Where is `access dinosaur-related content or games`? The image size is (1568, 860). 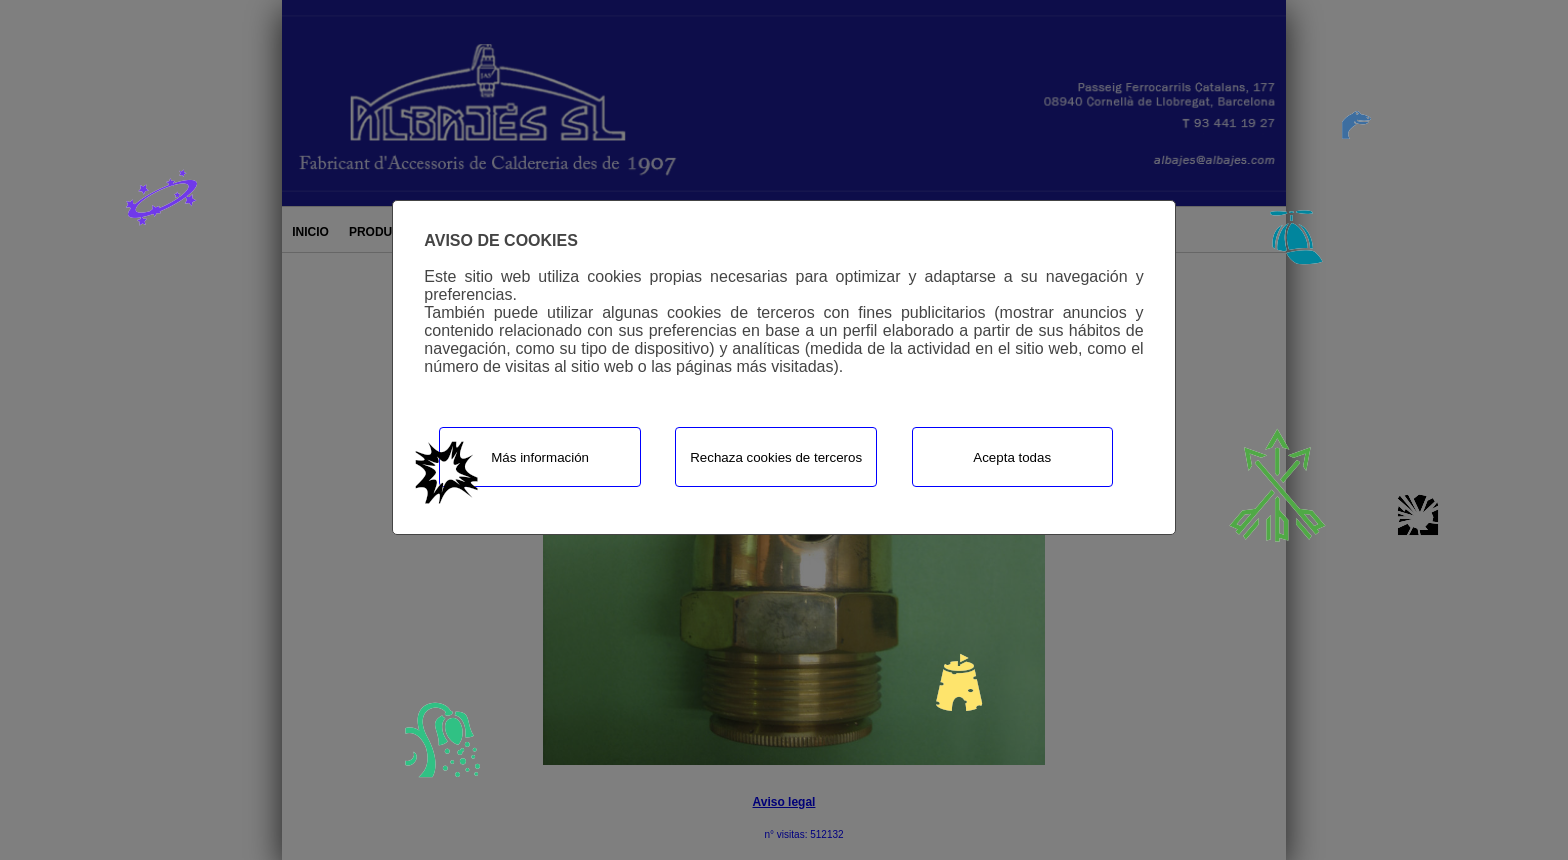 access dinosaur-related content or games is located at coordinates (1357, 124).